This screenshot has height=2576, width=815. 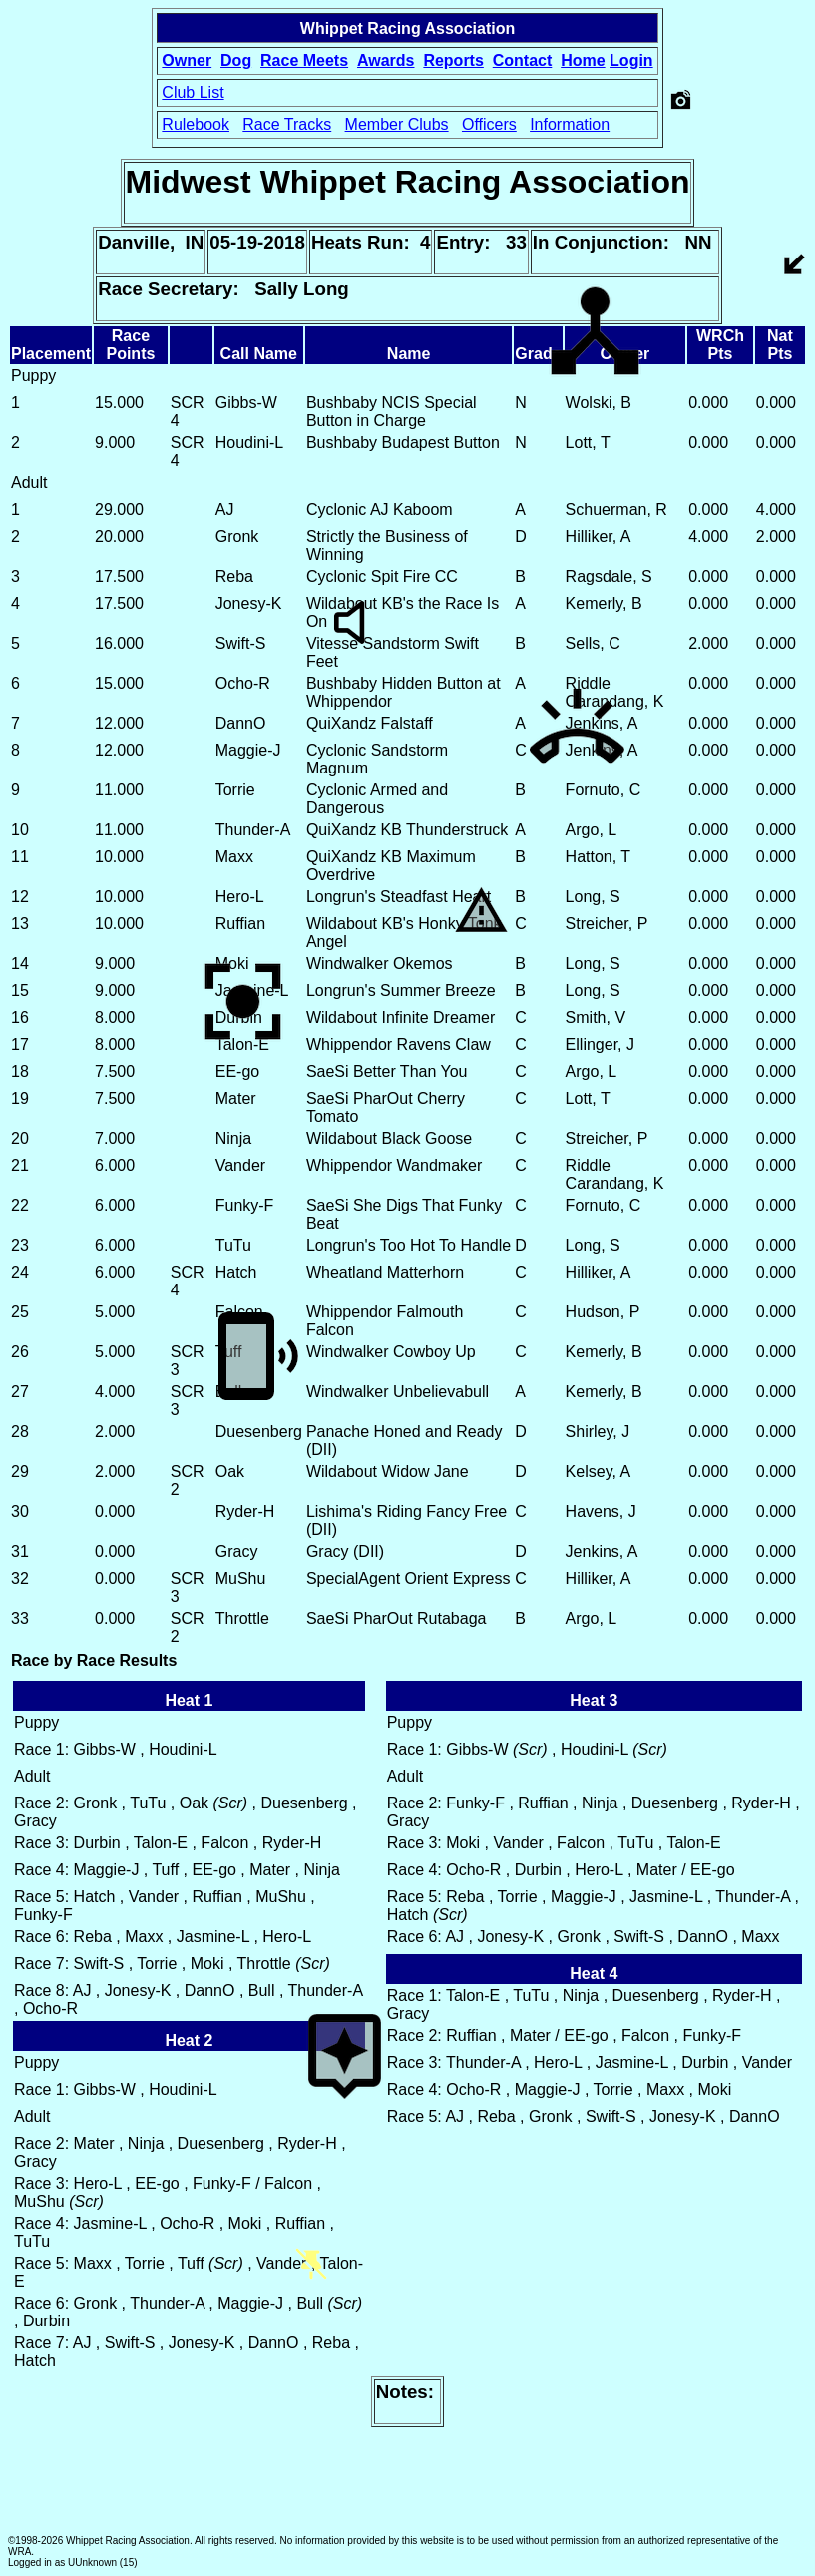 I want to click on connect to a wireless or linked camera, so click(x=680, y=99).